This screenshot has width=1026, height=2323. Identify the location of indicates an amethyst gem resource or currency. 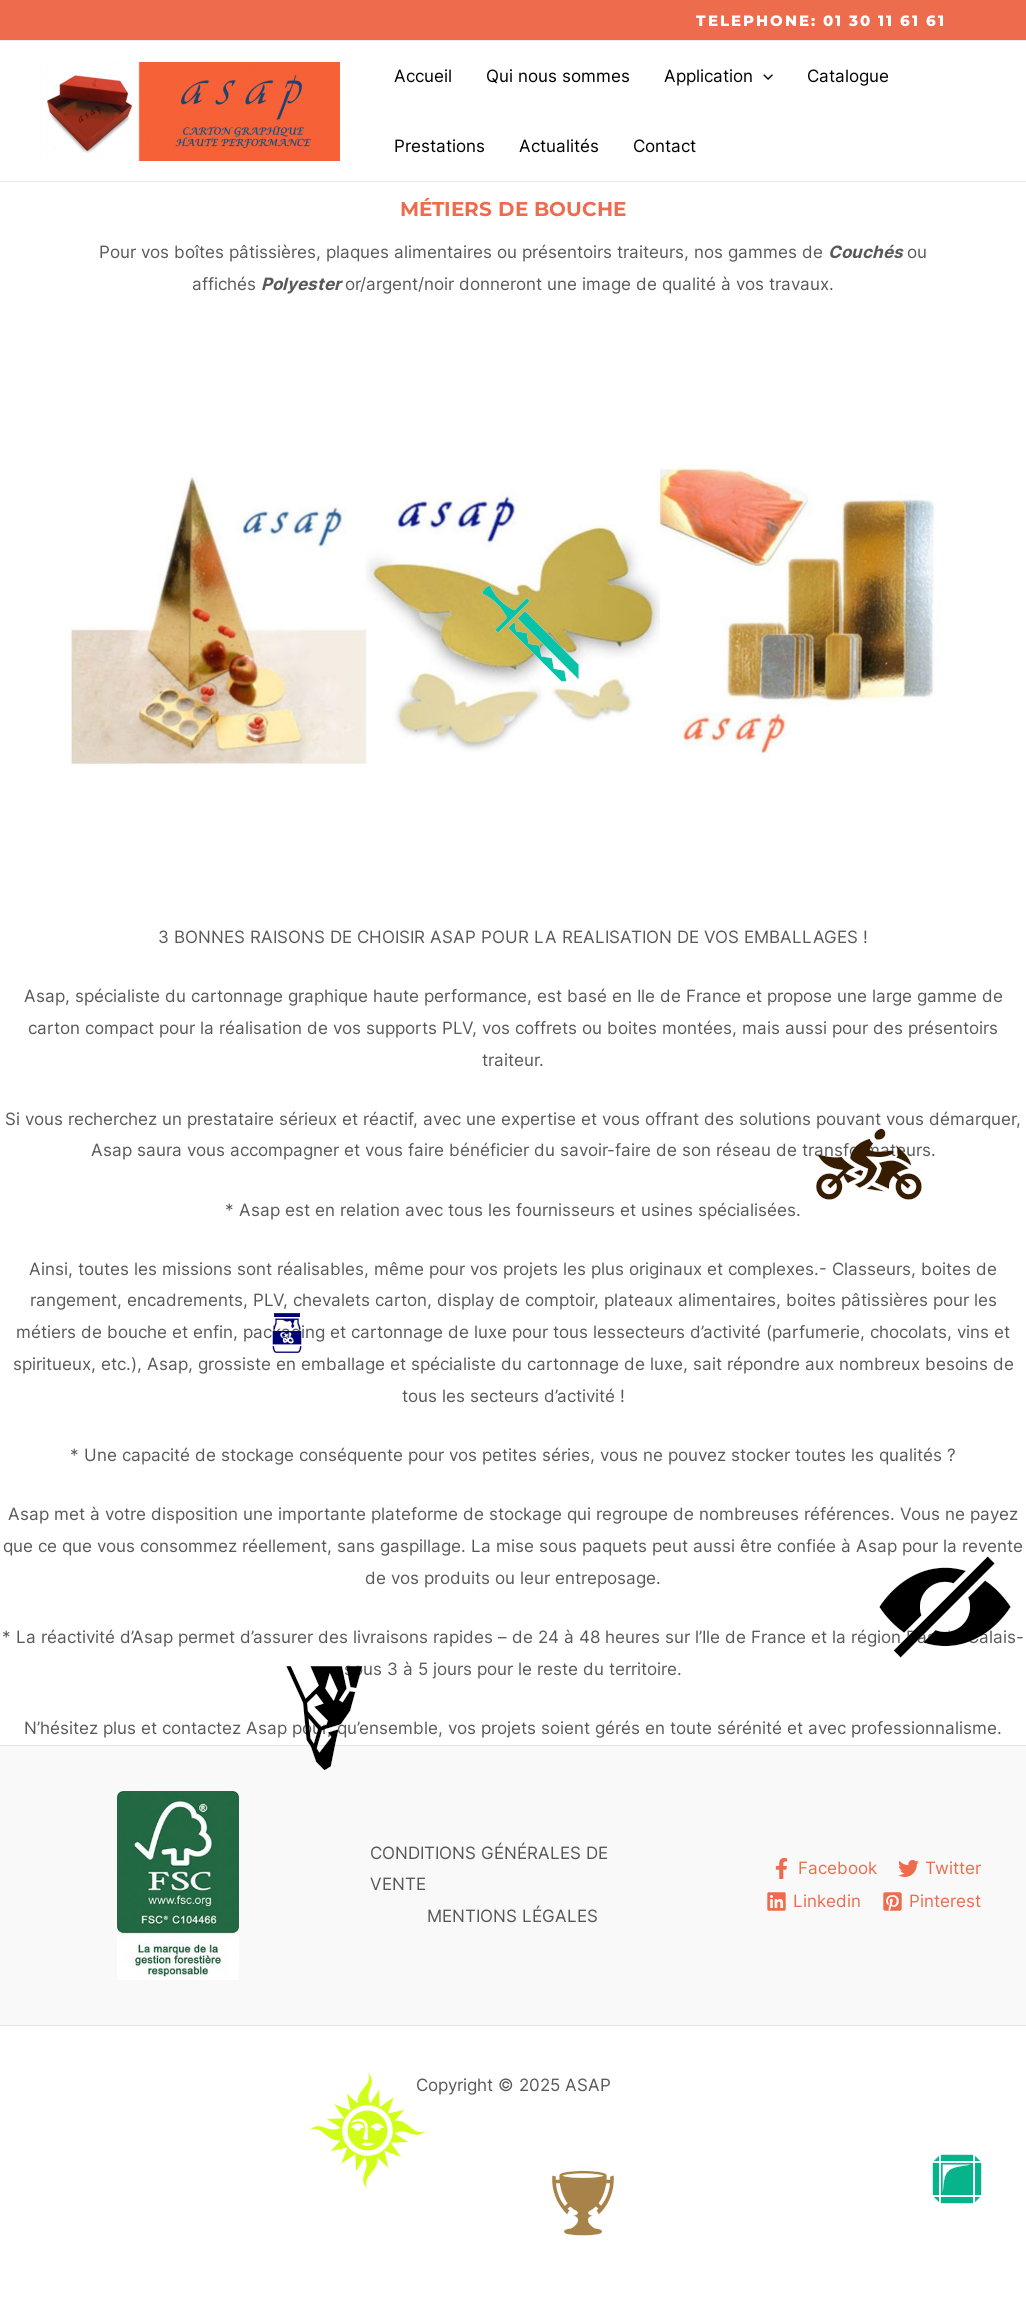
(957, 2179).